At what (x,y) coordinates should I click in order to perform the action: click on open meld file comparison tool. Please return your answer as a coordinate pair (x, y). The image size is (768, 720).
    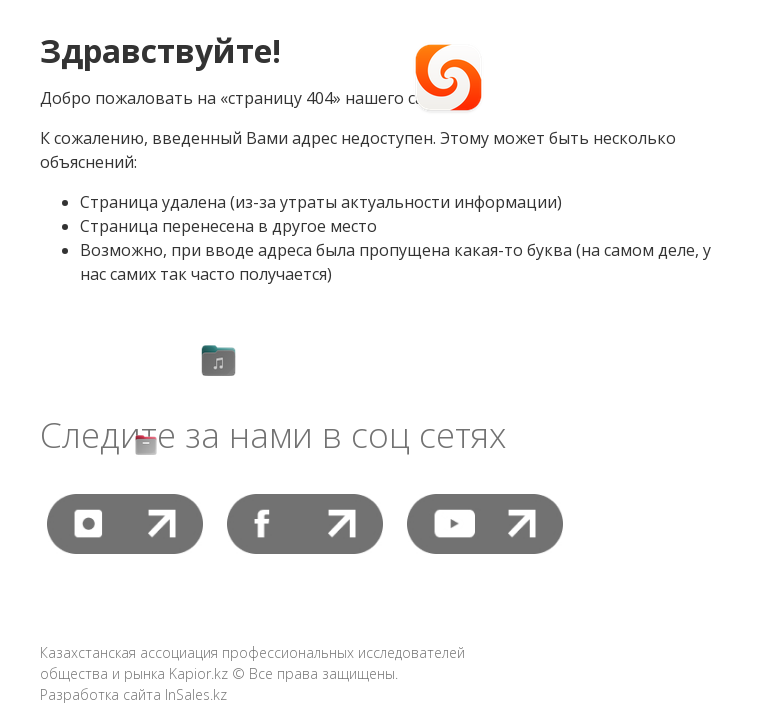
    Looking at the image, I should click on (448, 77).